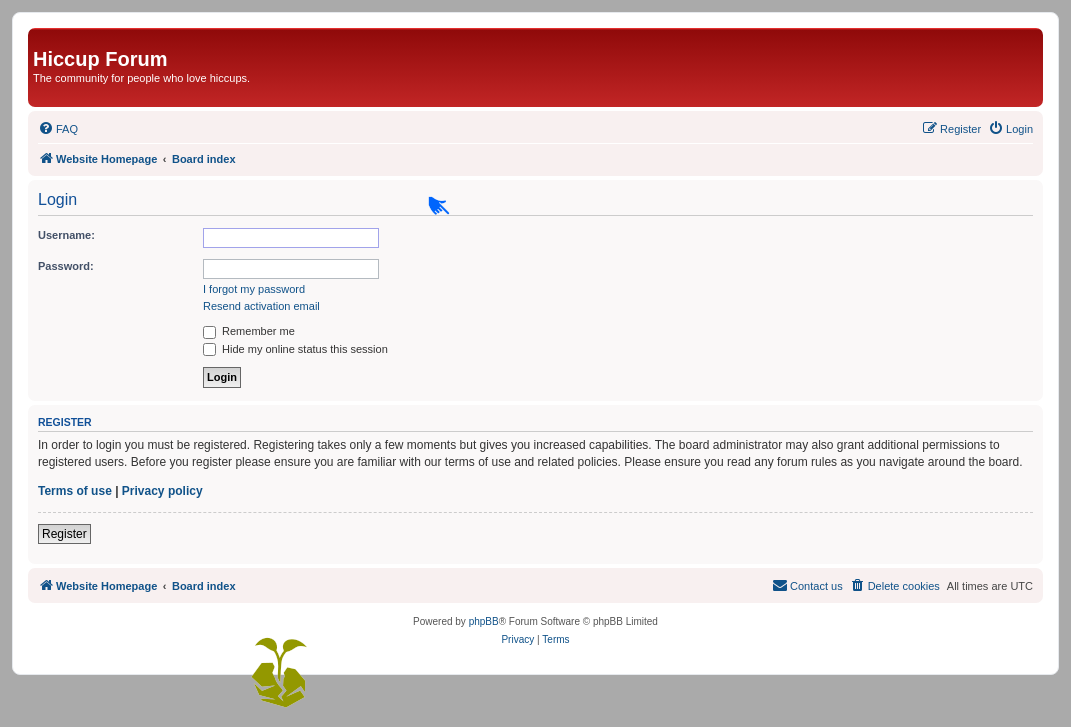 This screenshot has width=1071, height=727. Describe the element at coordinates (280, 672) in the screenshot. I see `plant a seed or start growing crops` at that location.